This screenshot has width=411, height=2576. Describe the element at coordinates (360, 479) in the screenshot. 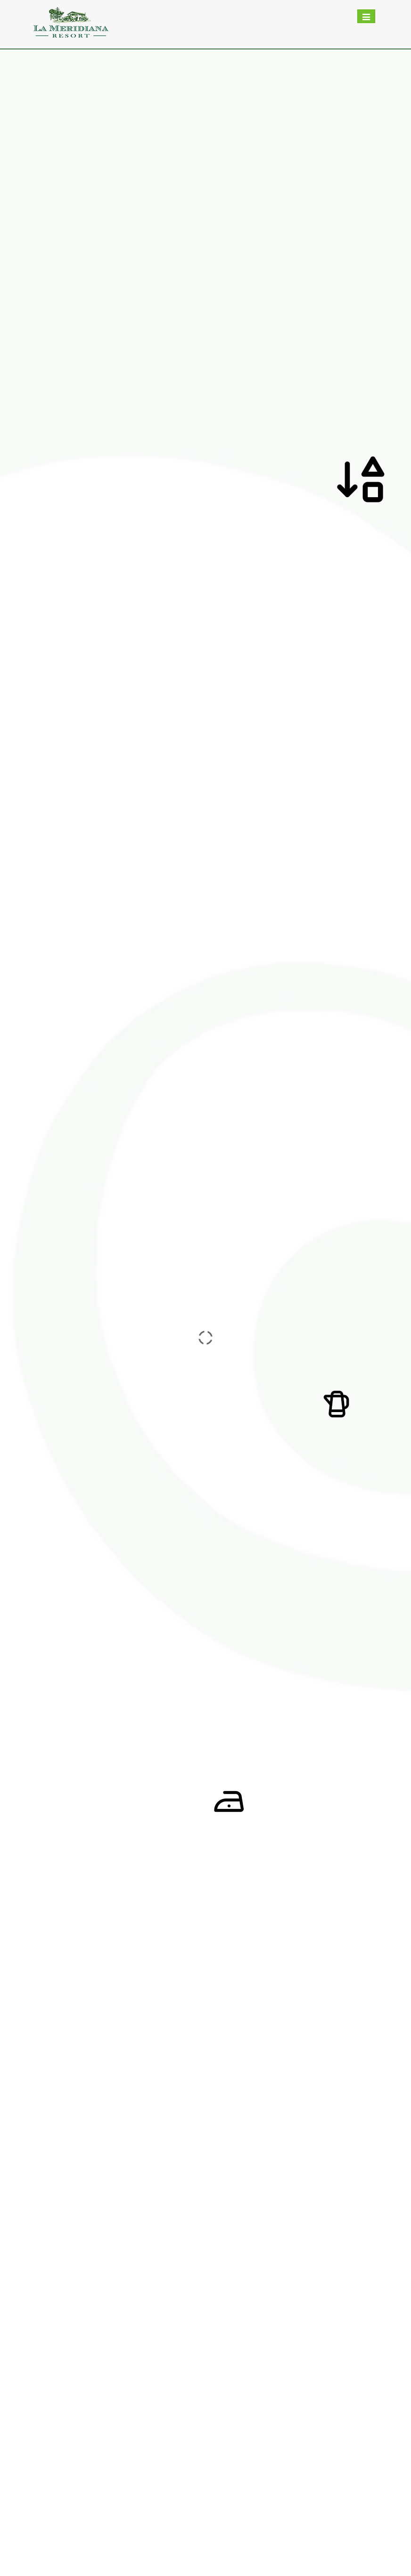

I see `sort items in descending order` at that location.